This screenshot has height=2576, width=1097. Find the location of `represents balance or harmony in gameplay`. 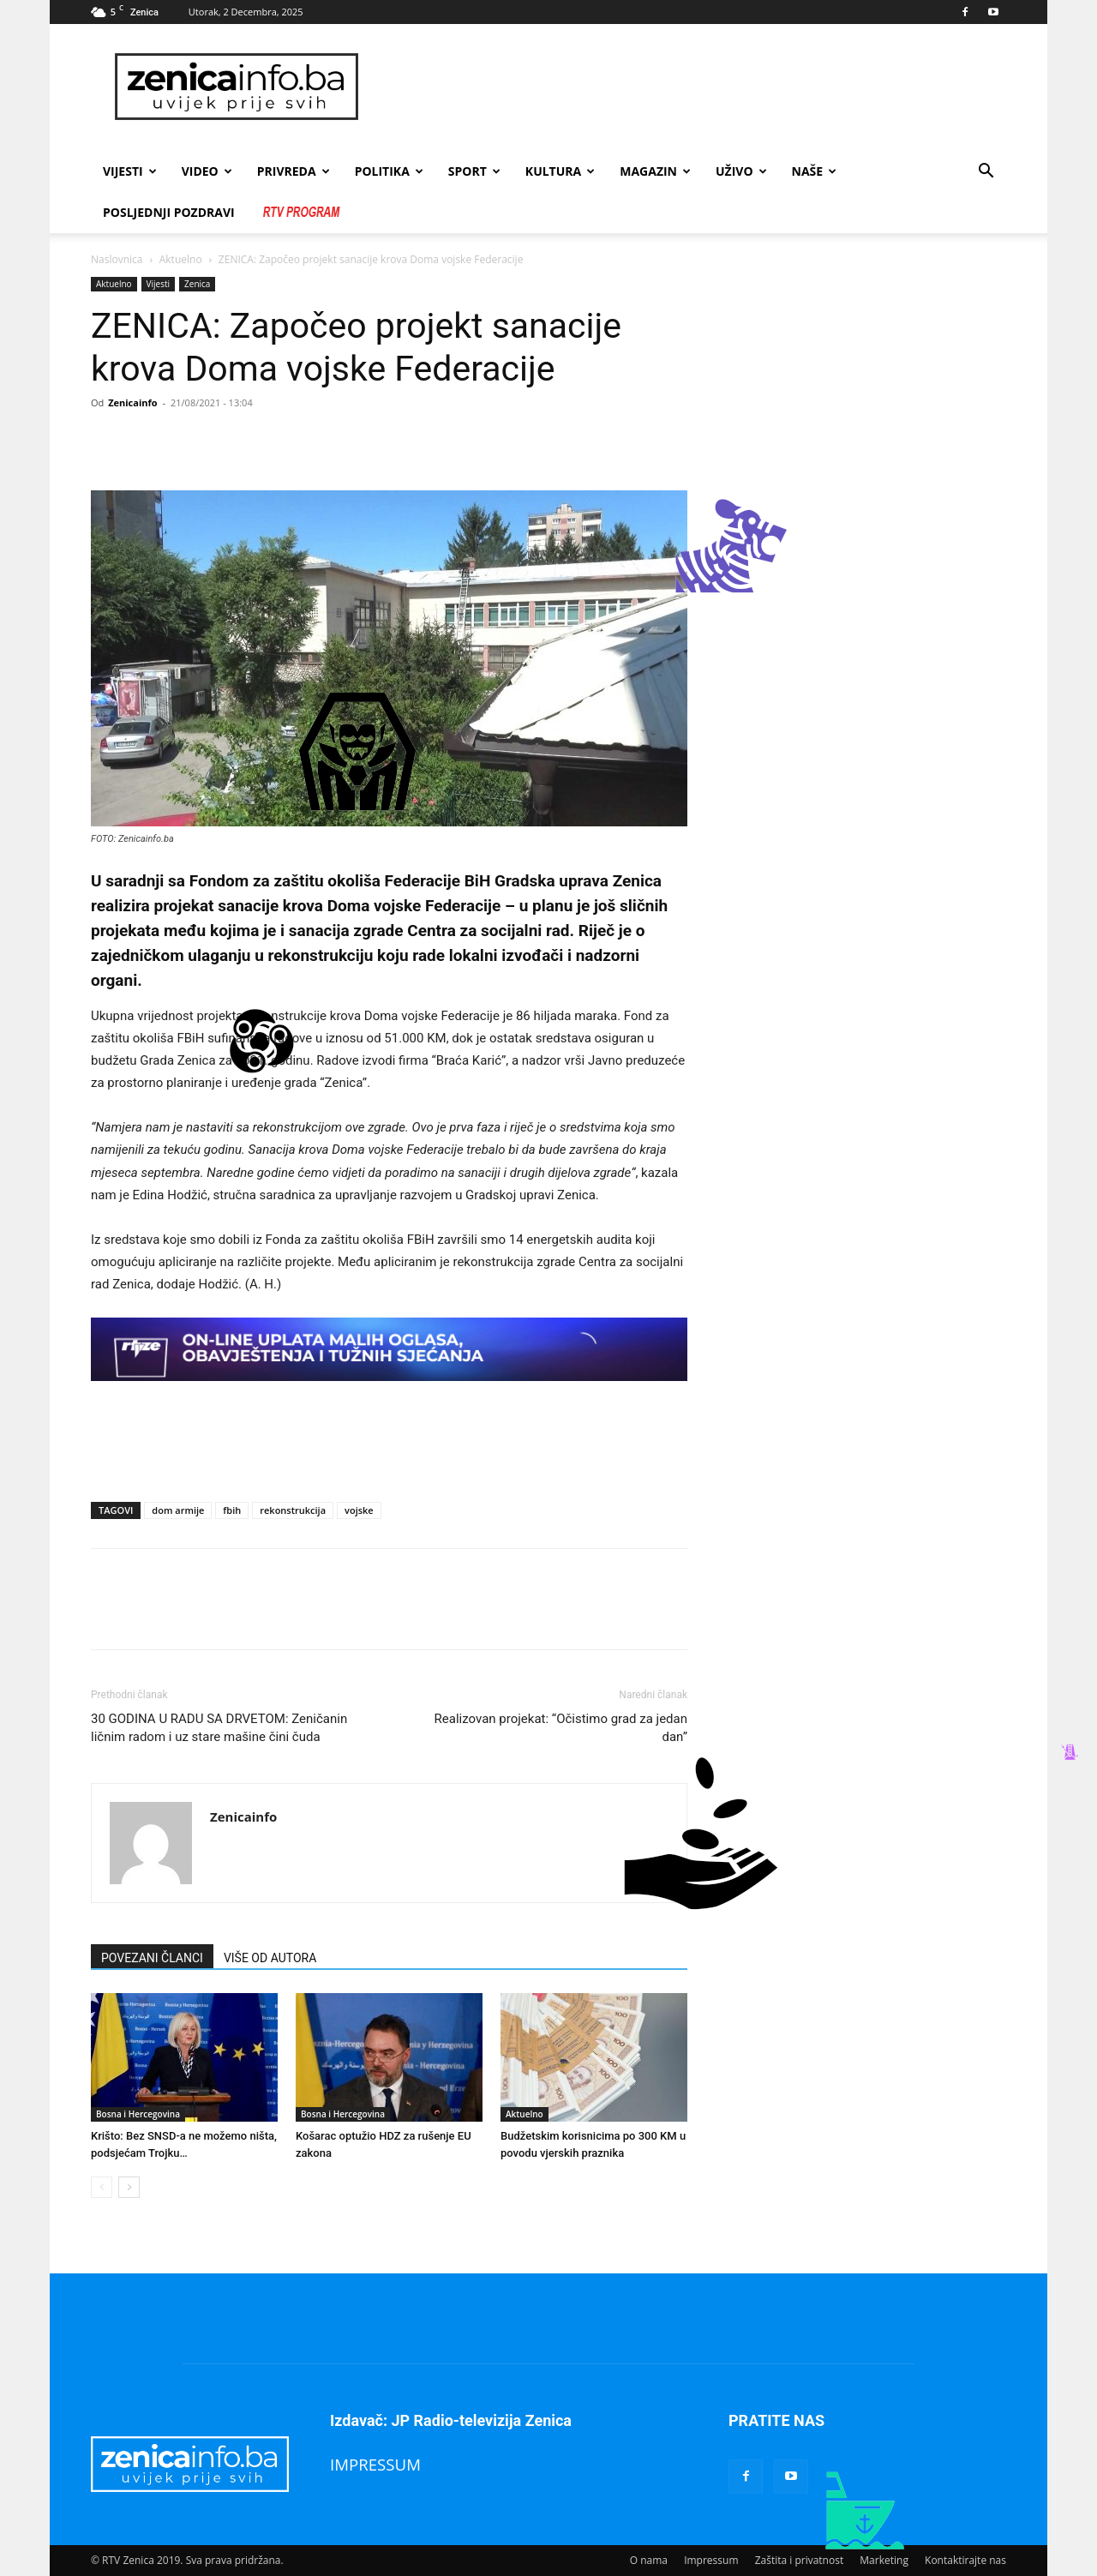

represents balance or harmony in gameplay is located at coordinates (261, 1041).